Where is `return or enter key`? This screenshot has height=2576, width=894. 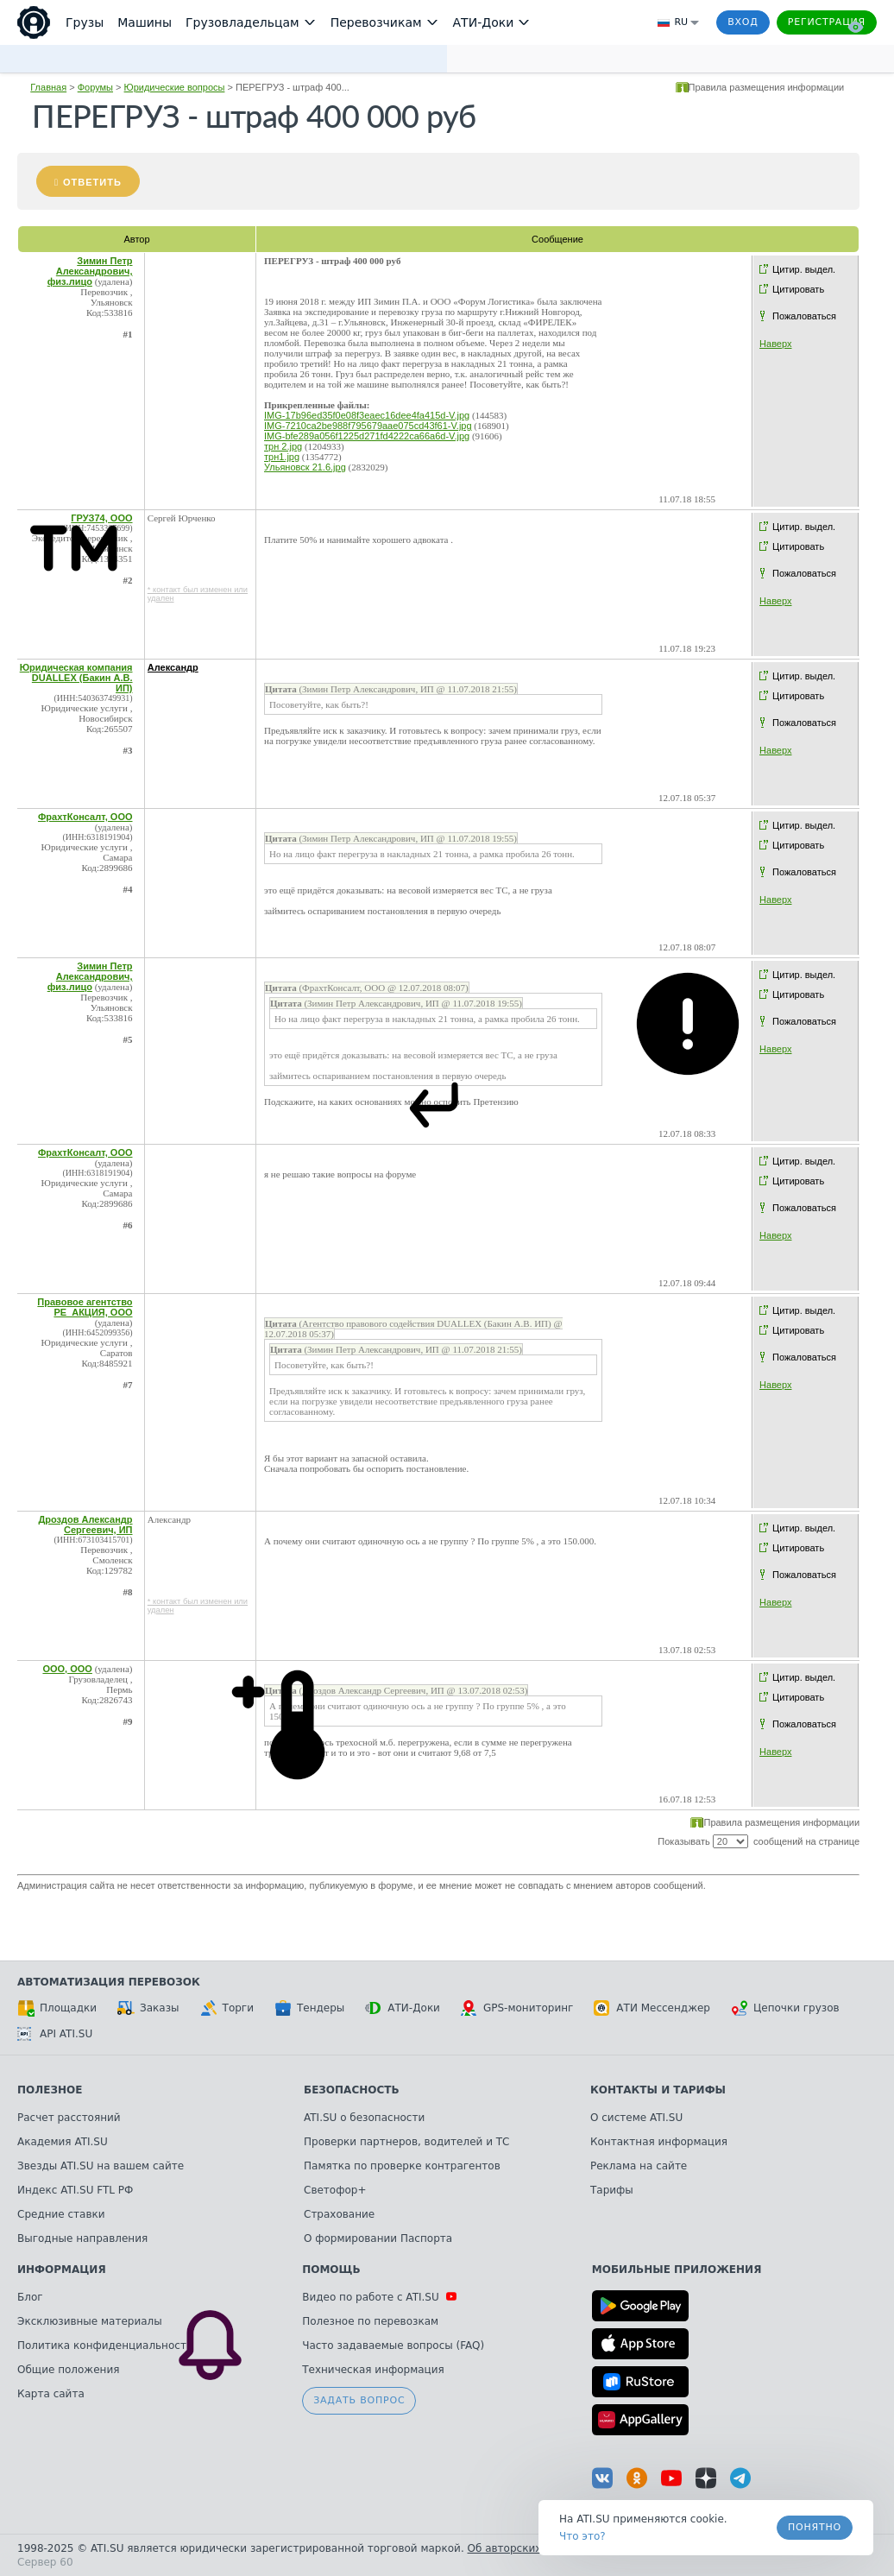 return or enter key is located at coordinates (432, 1105).